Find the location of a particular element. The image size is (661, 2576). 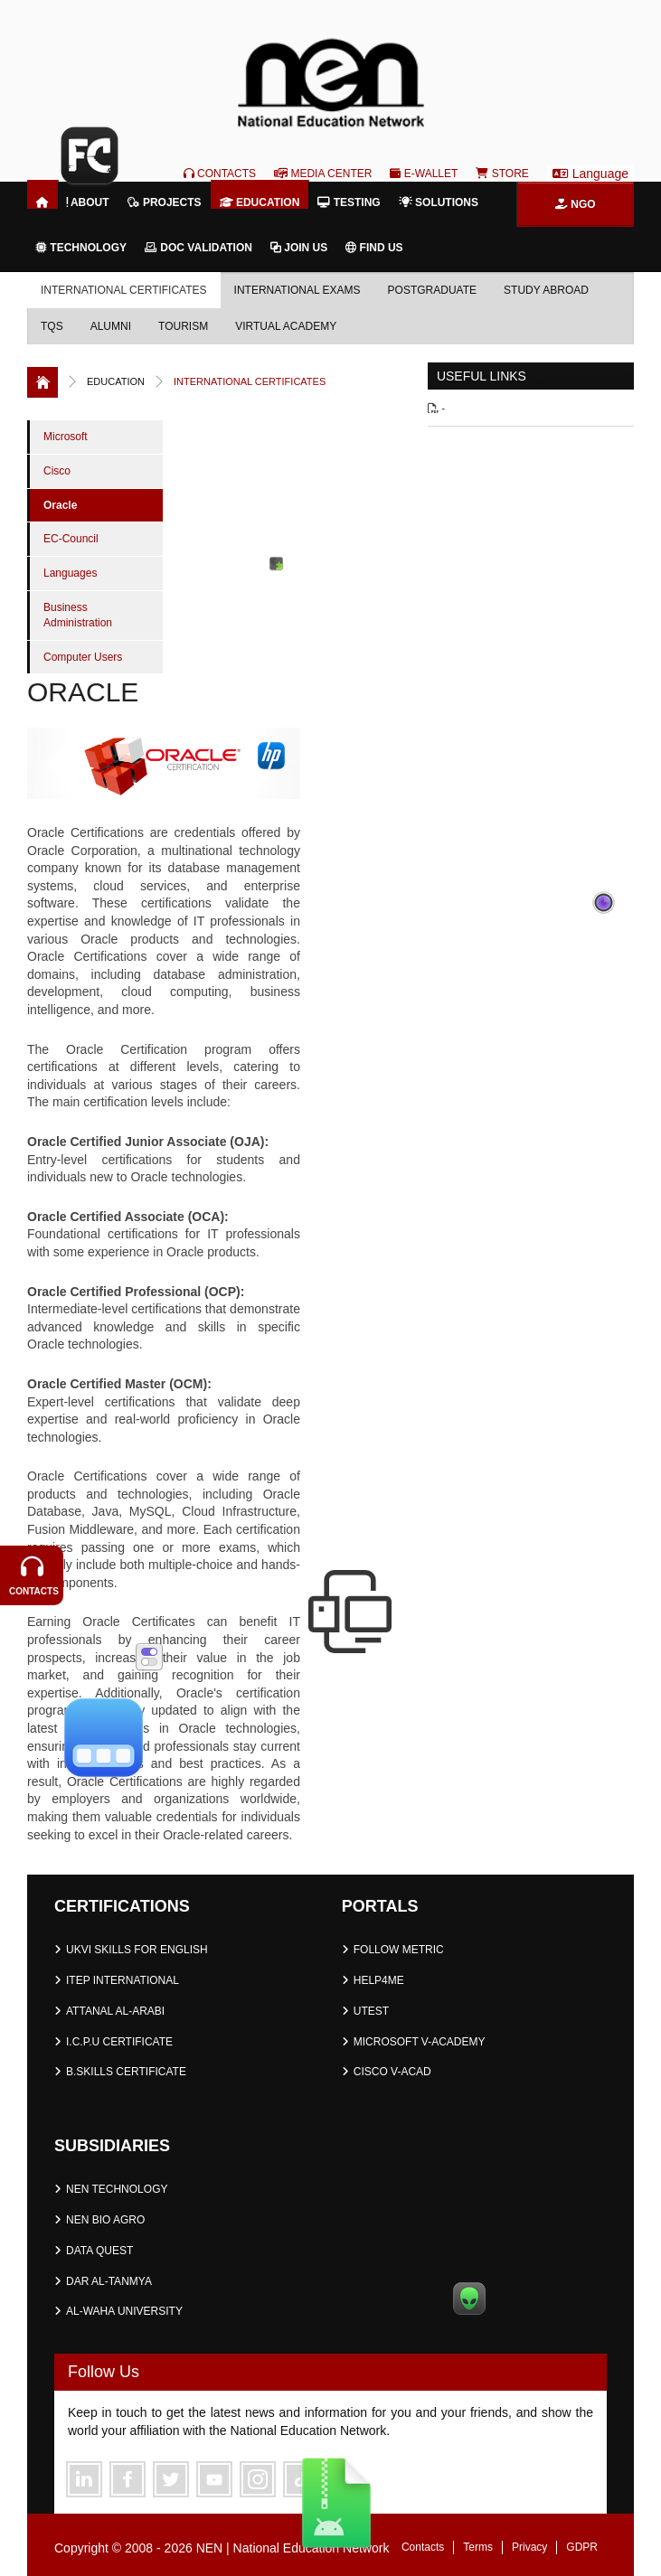

open the camera app to take photos or videos is located at coordinates (603, 902).